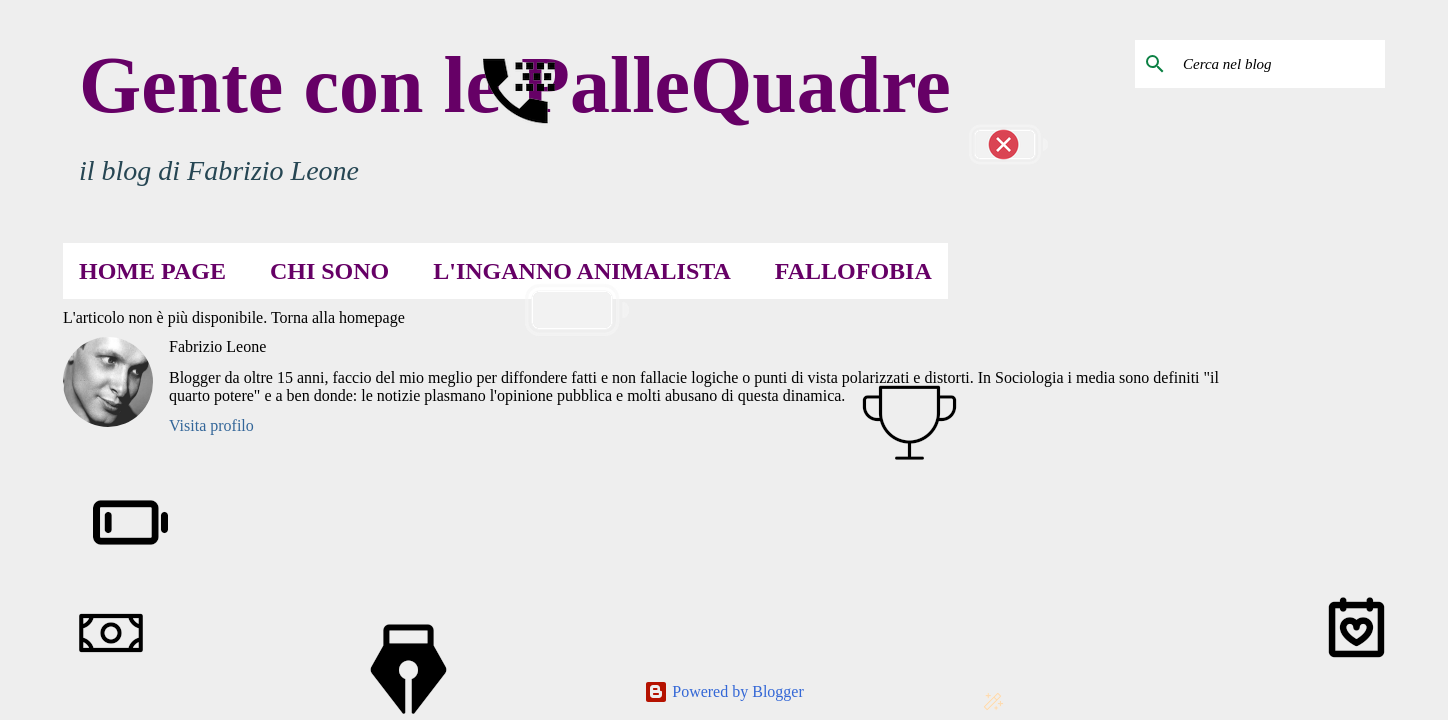 The width and height of the screenshot is (1448, 720). I want to click on indicates battery not detected or missing, so click(1008, 144).